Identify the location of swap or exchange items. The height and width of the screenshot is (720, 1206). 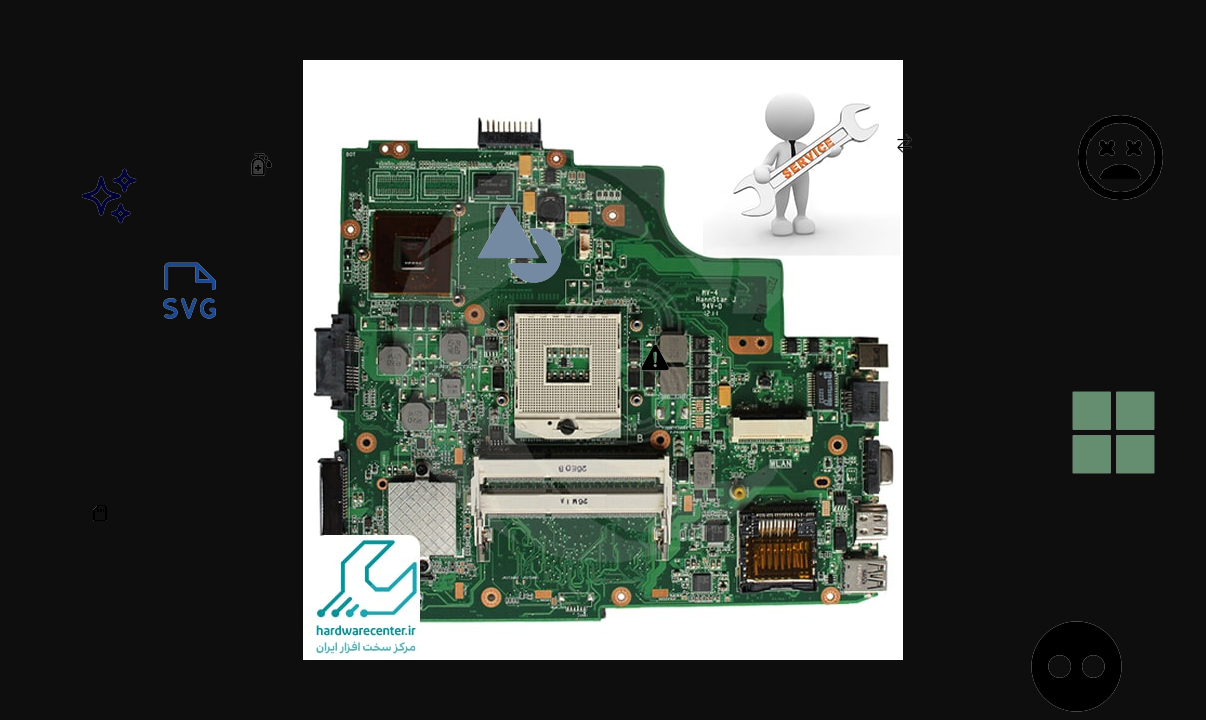
(904, 143).